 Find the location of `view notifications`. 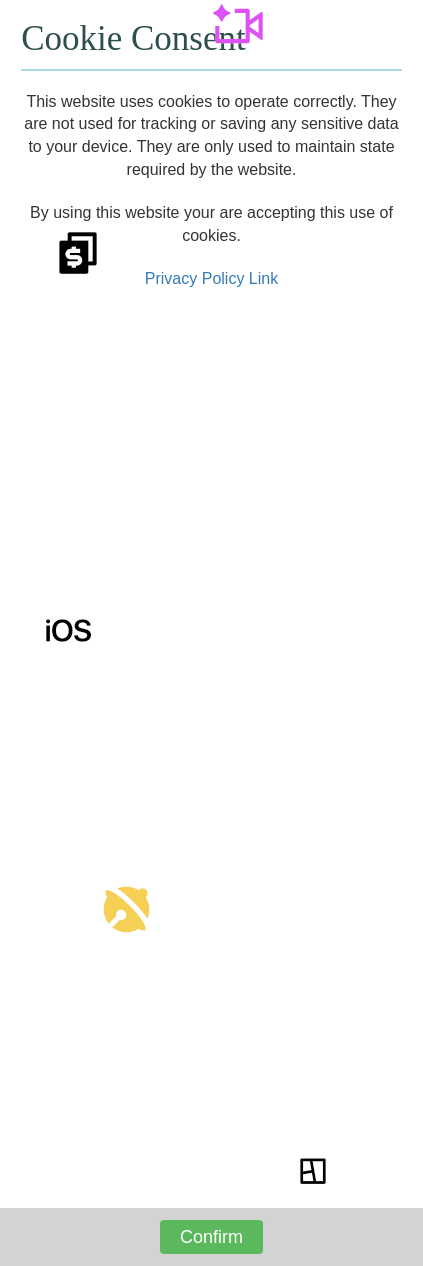

view notifications is located at coordinates (126, 909).